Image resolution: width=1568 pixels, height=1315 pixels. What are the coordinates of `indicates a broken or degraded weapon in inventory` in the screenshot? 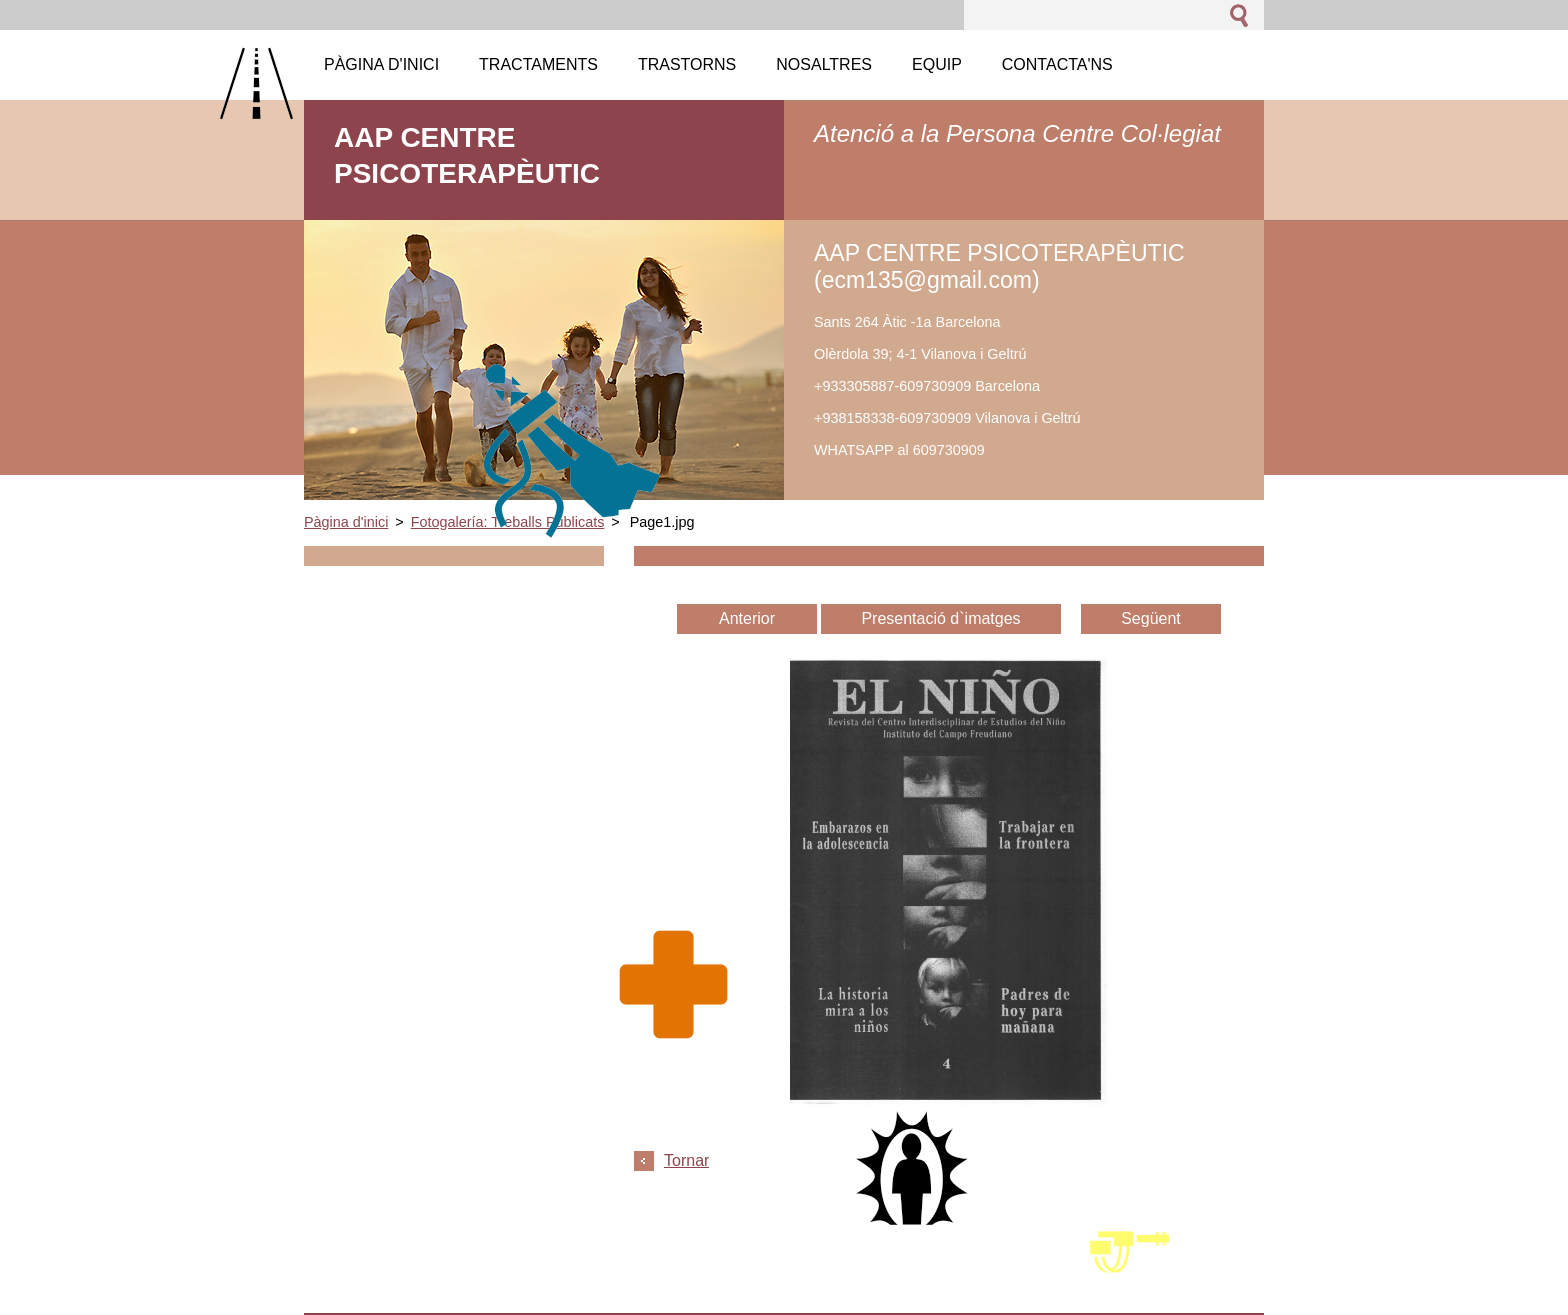 It's located at (572, 451).